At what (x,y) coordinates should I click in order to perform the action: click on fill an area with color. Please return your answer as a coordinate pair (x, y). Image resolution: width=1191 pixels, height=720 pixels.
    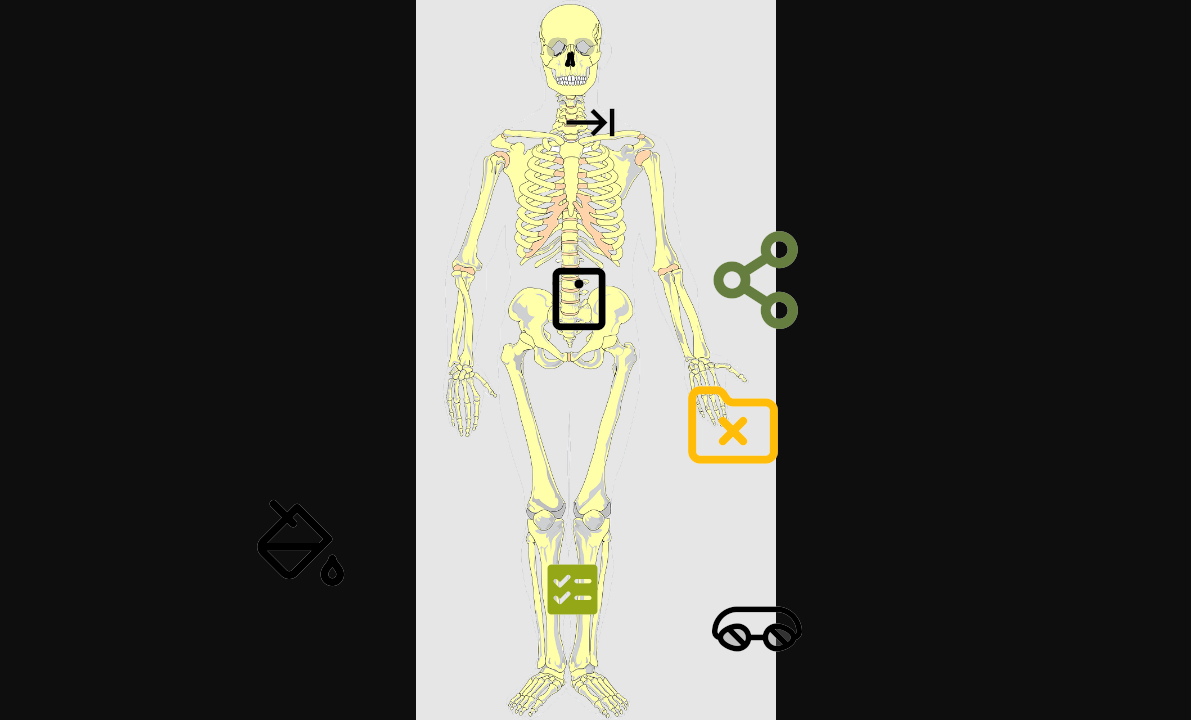
    Looking at the image, I should click on (301, 543).